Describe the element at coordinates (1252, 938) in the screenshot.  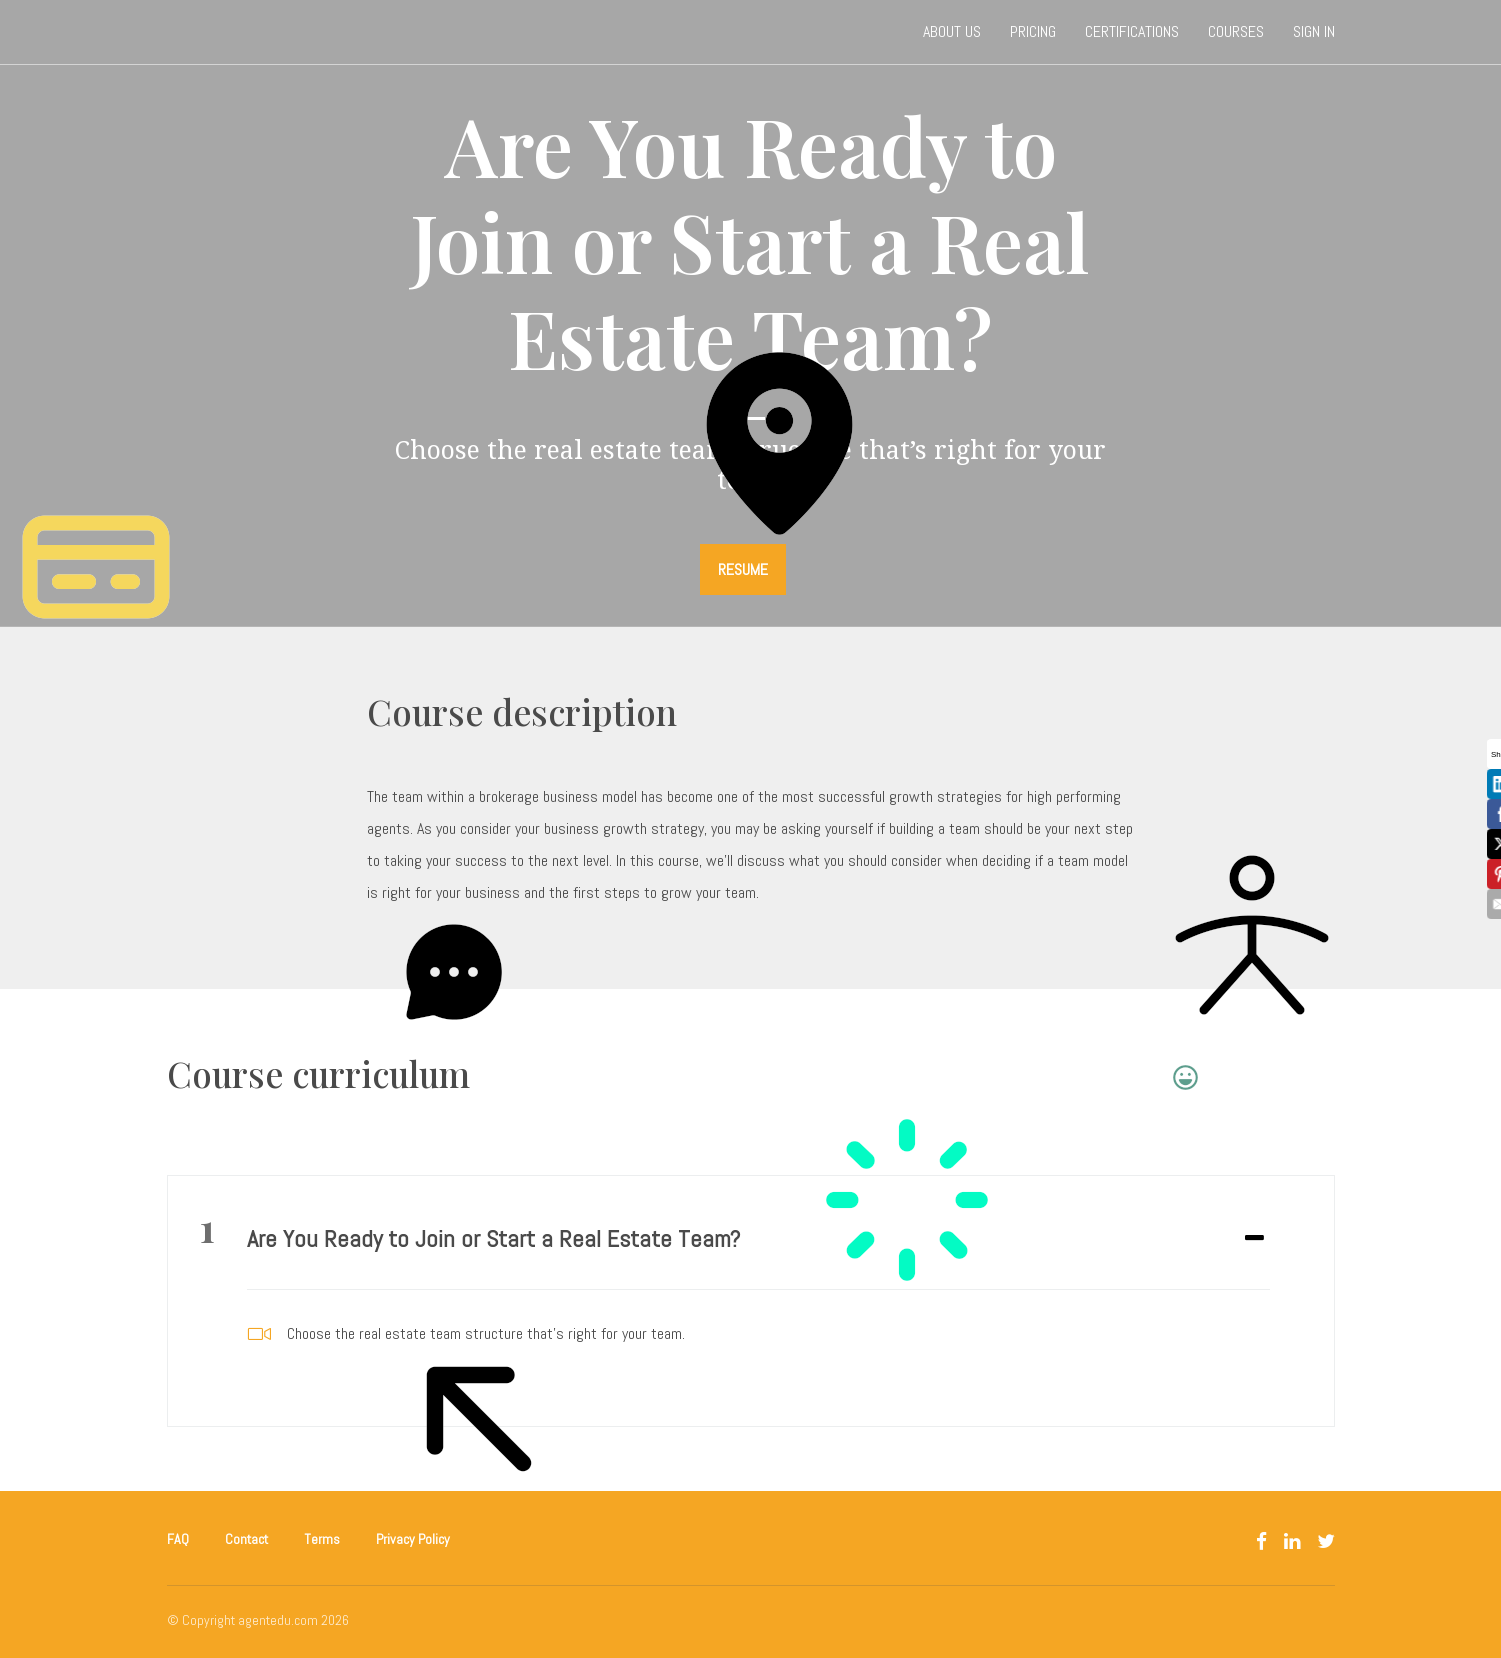
I see `view user profile` at that location.